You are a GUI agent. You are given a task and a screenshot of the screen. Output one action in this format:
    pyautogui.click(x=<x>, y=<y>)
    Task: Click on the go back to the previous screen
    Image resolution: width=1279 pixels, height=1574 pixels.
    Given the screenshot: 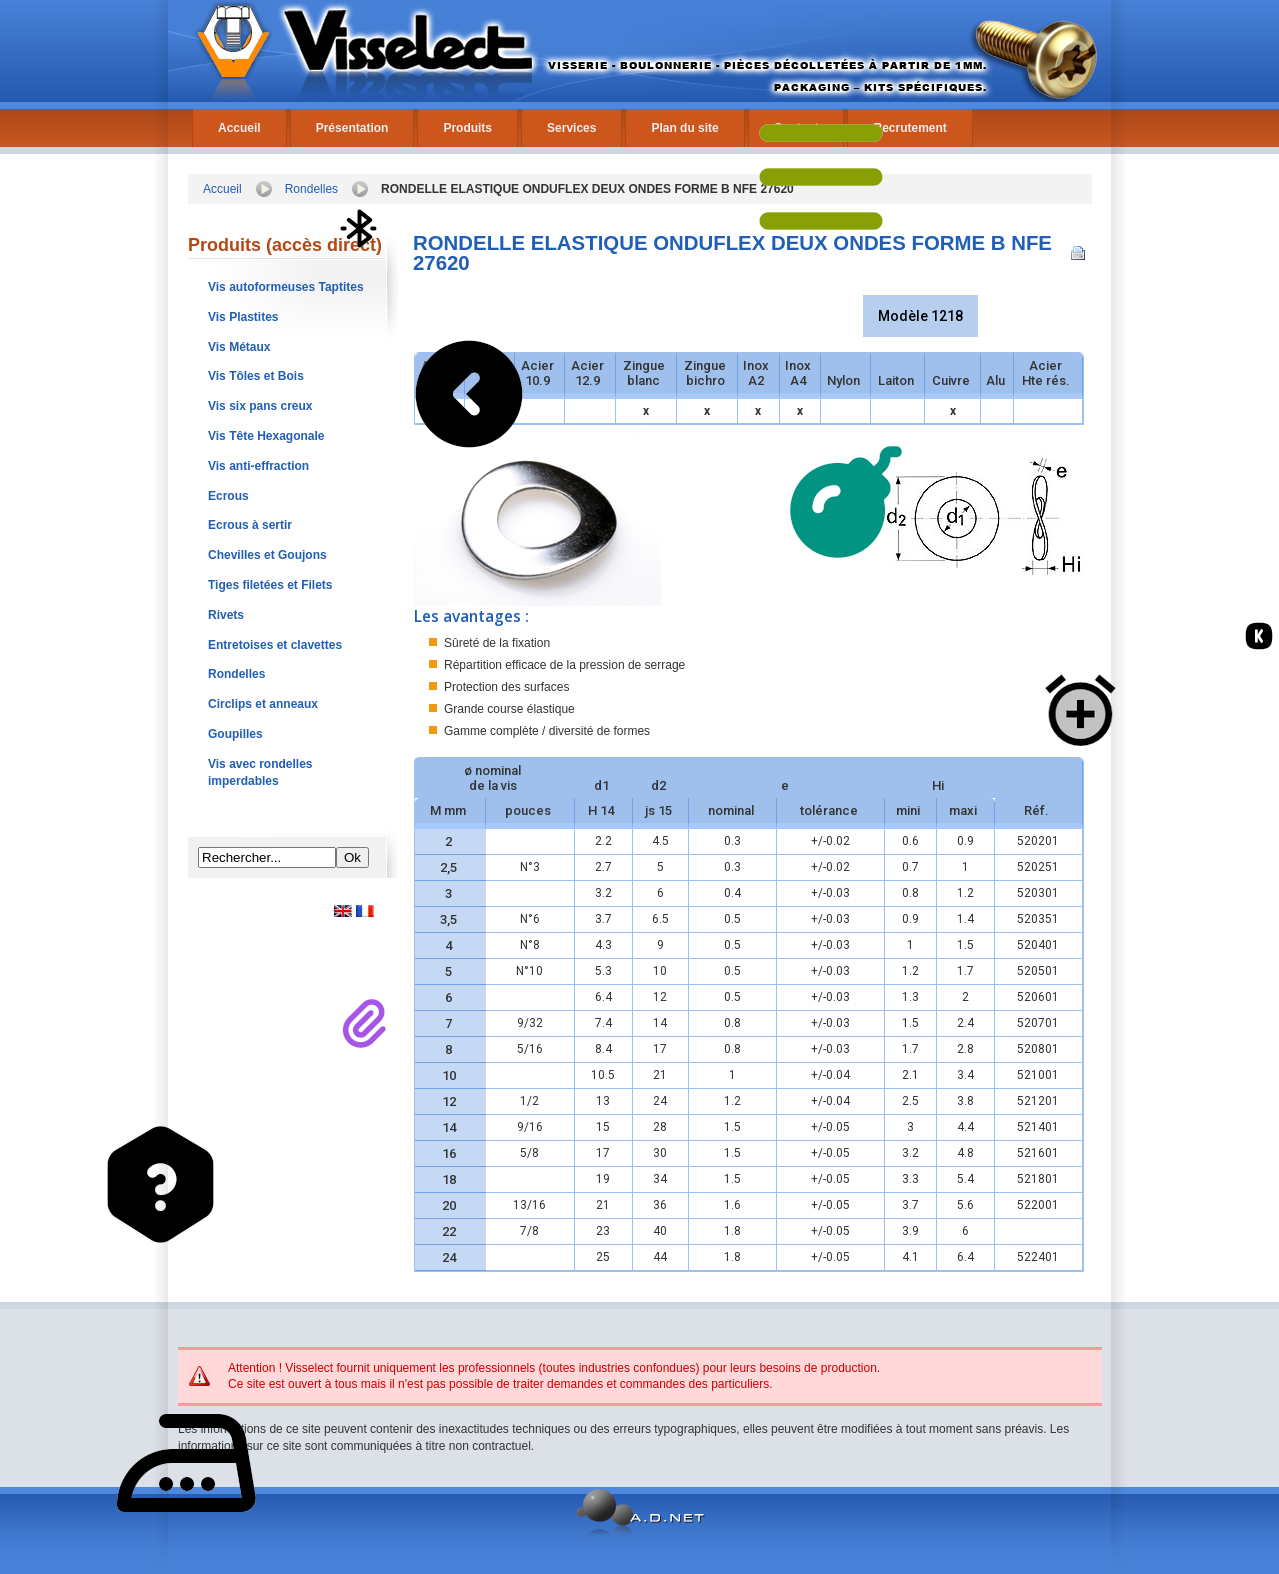 What is the action you would take?
    pyautogui.click(x=469, y=394)
    